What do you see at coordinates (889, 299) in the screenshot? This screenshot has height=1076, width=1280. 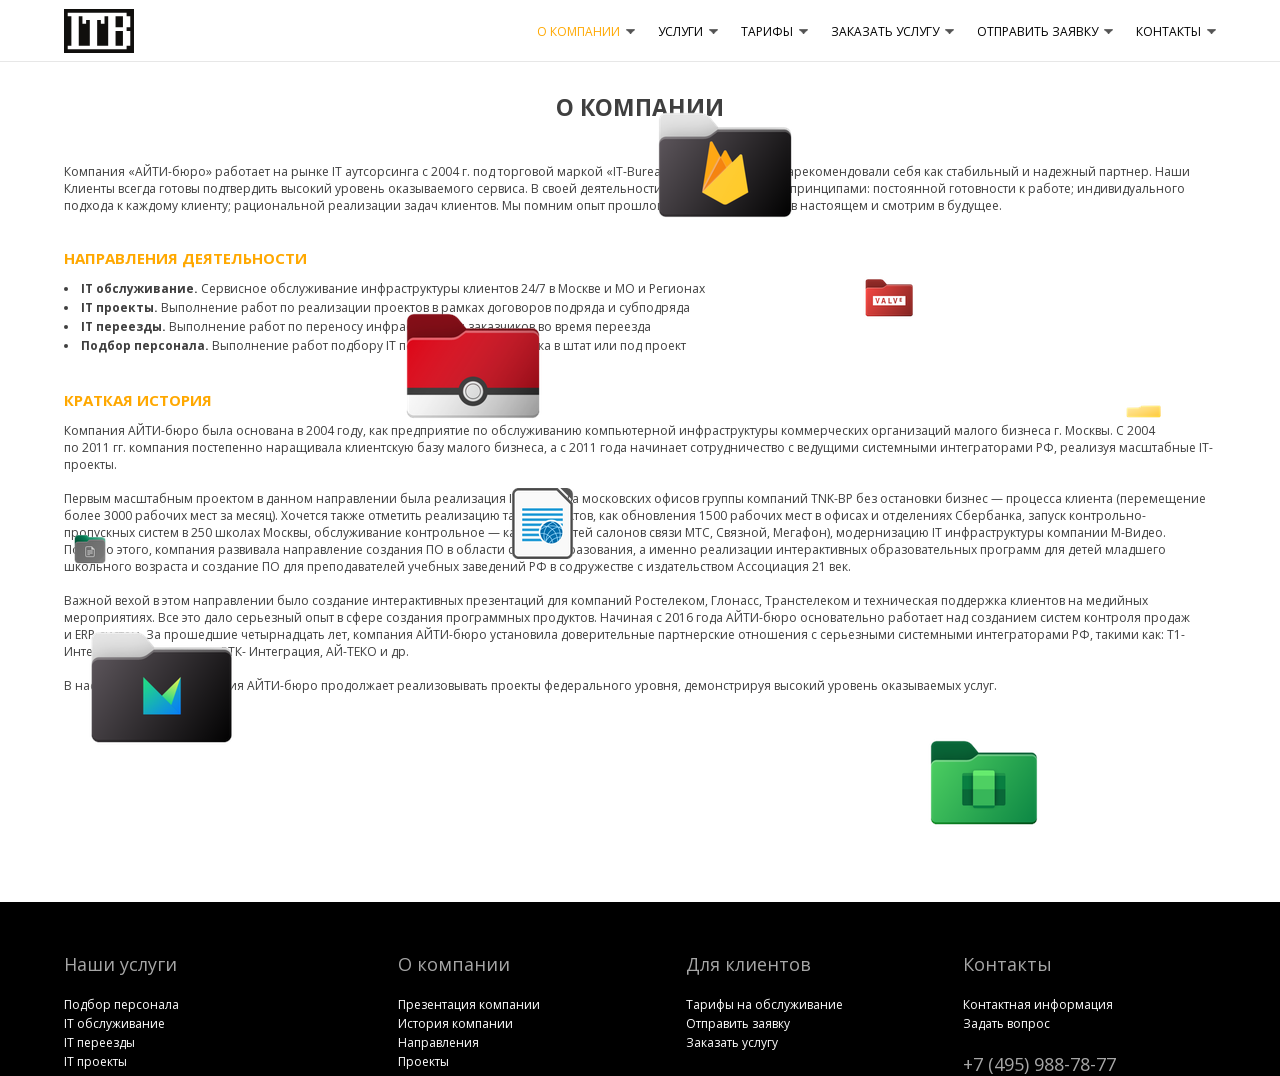 I see `folder containing Valve games or Steam content` at bounding box center [889, 299].